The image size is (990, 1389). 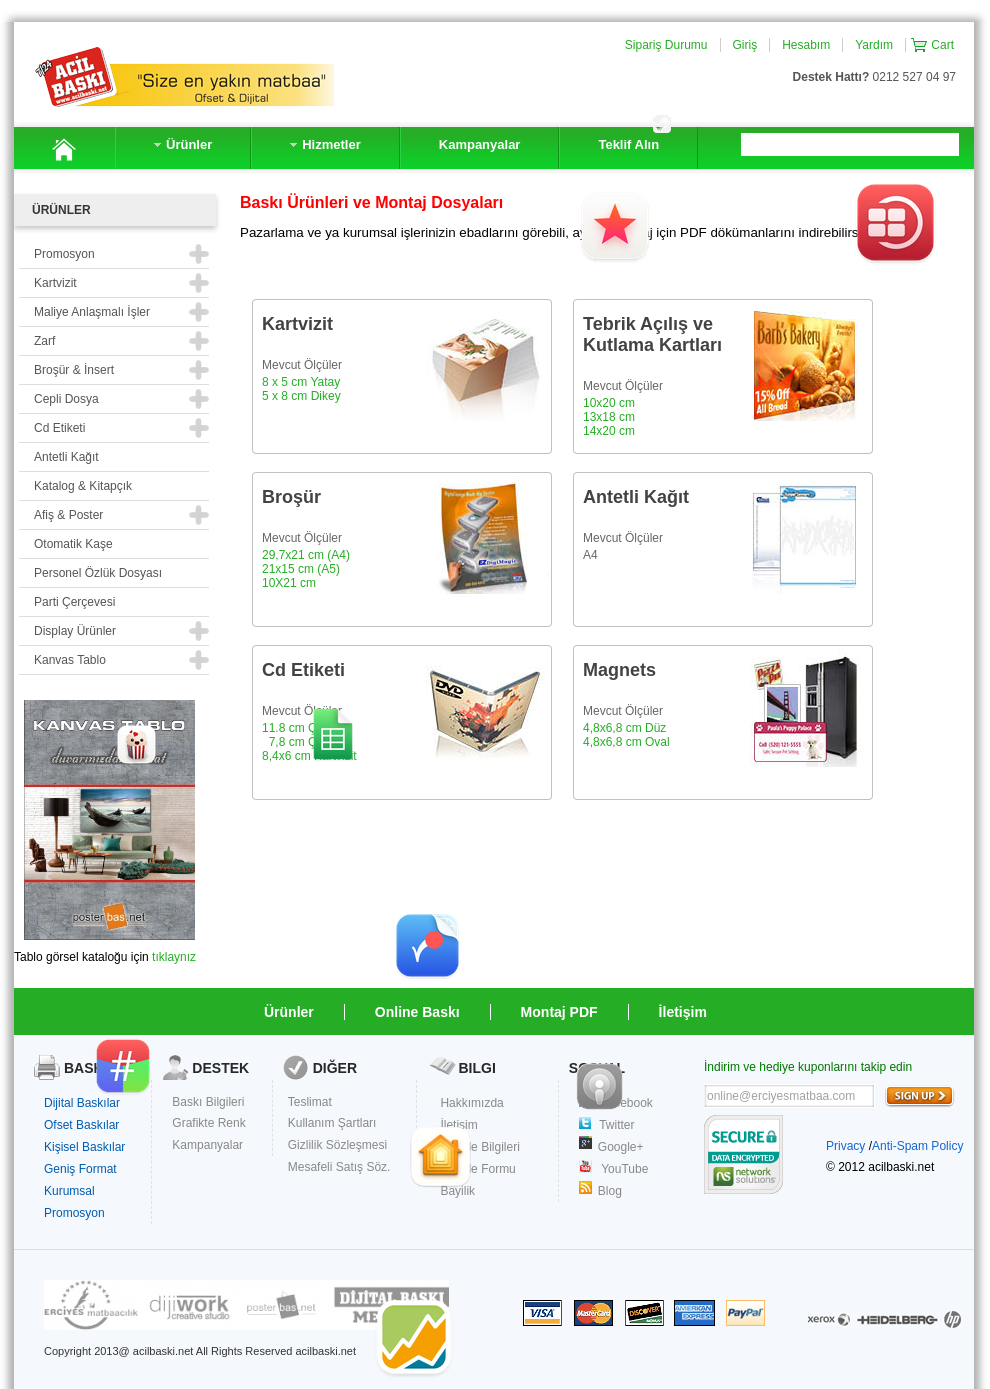 What do you see at coordinates (414, 1337) in the screenshot?
I see `open portfolio performance app` at bounding box center [414, 1337].